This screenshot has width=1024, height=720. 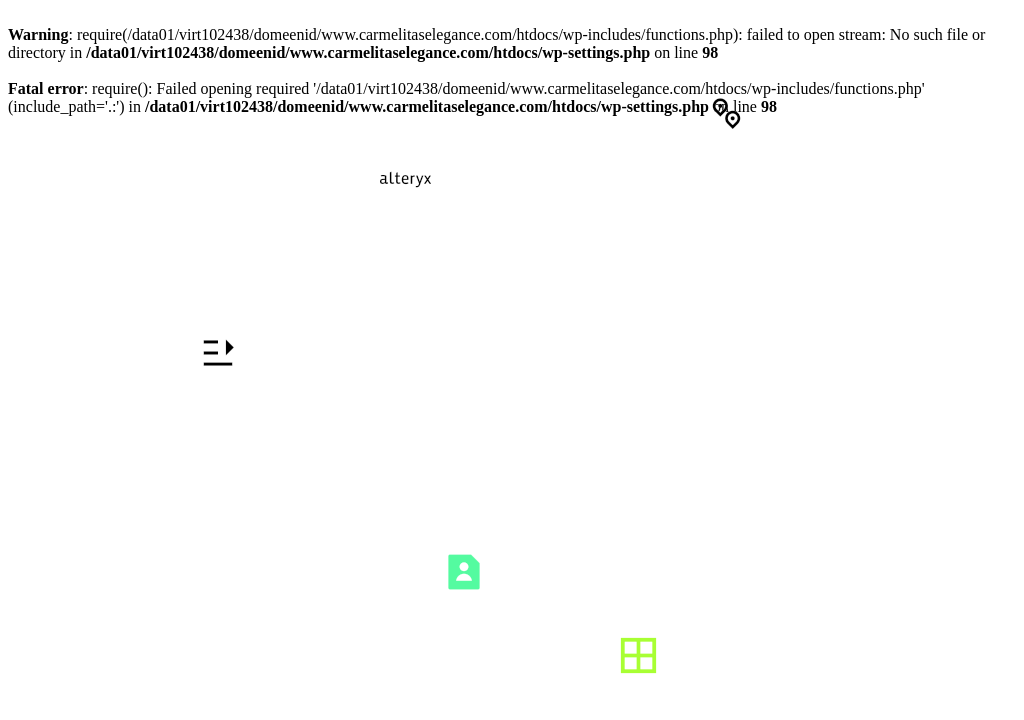 What do you see at coordinates (638, 655) in the screenshot?
I see `sign in with Microsoft account` at bounding box center [638, 655].